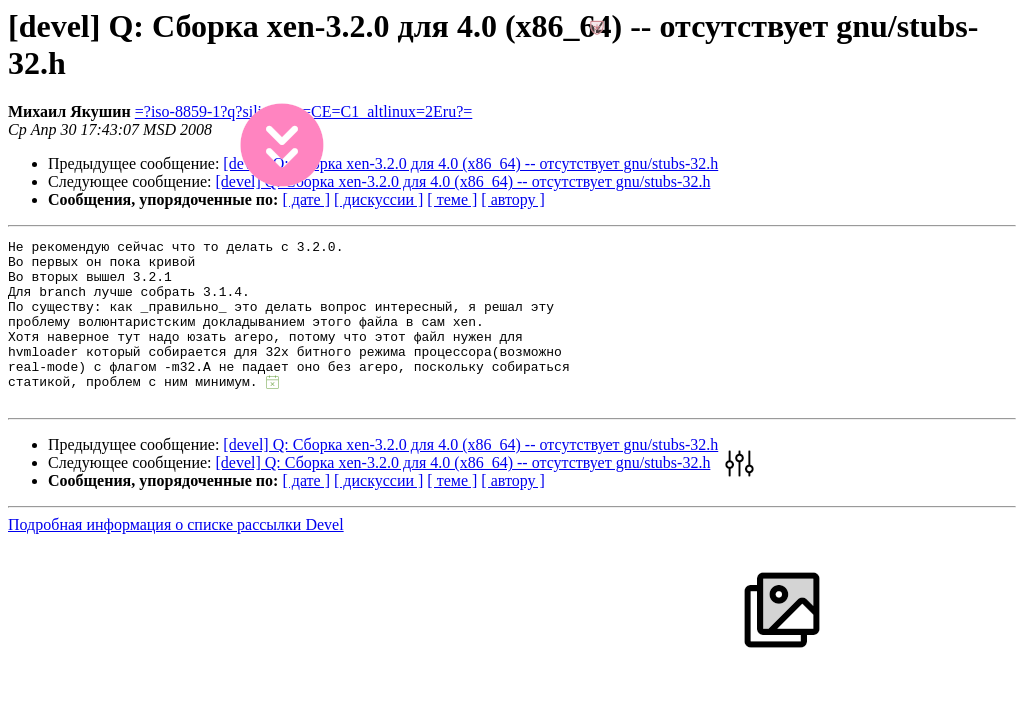  I want to click on view photo gallery, so click(782, 610).